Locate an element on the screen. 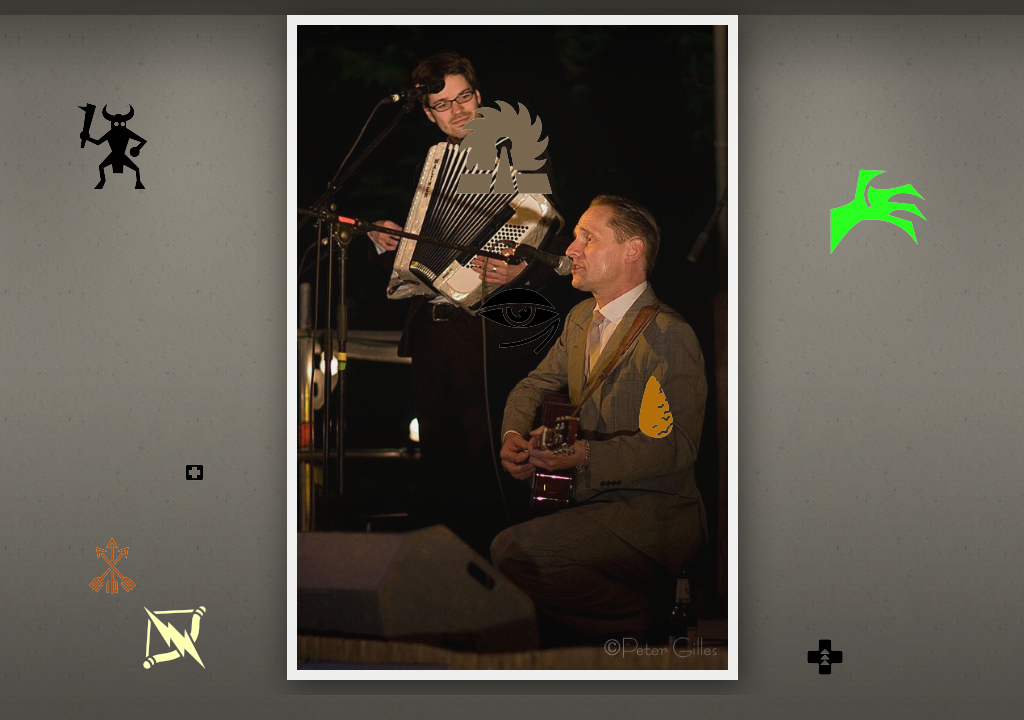  sawmill or lumber processing facility is located at coordinates (504, 145).